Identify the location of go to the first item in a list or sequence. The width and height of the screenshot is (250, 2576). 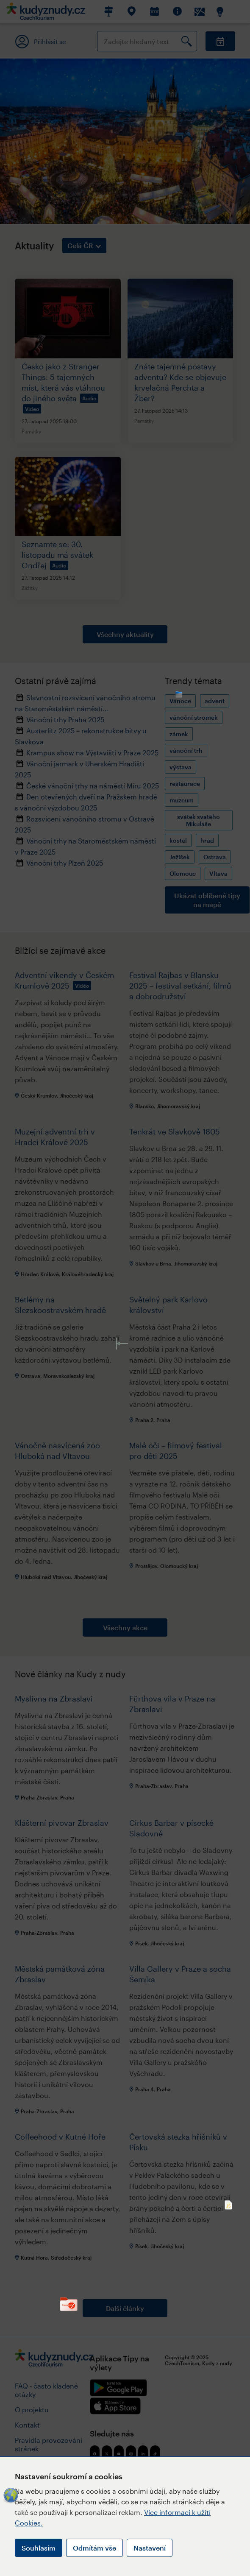
(122, 1344).